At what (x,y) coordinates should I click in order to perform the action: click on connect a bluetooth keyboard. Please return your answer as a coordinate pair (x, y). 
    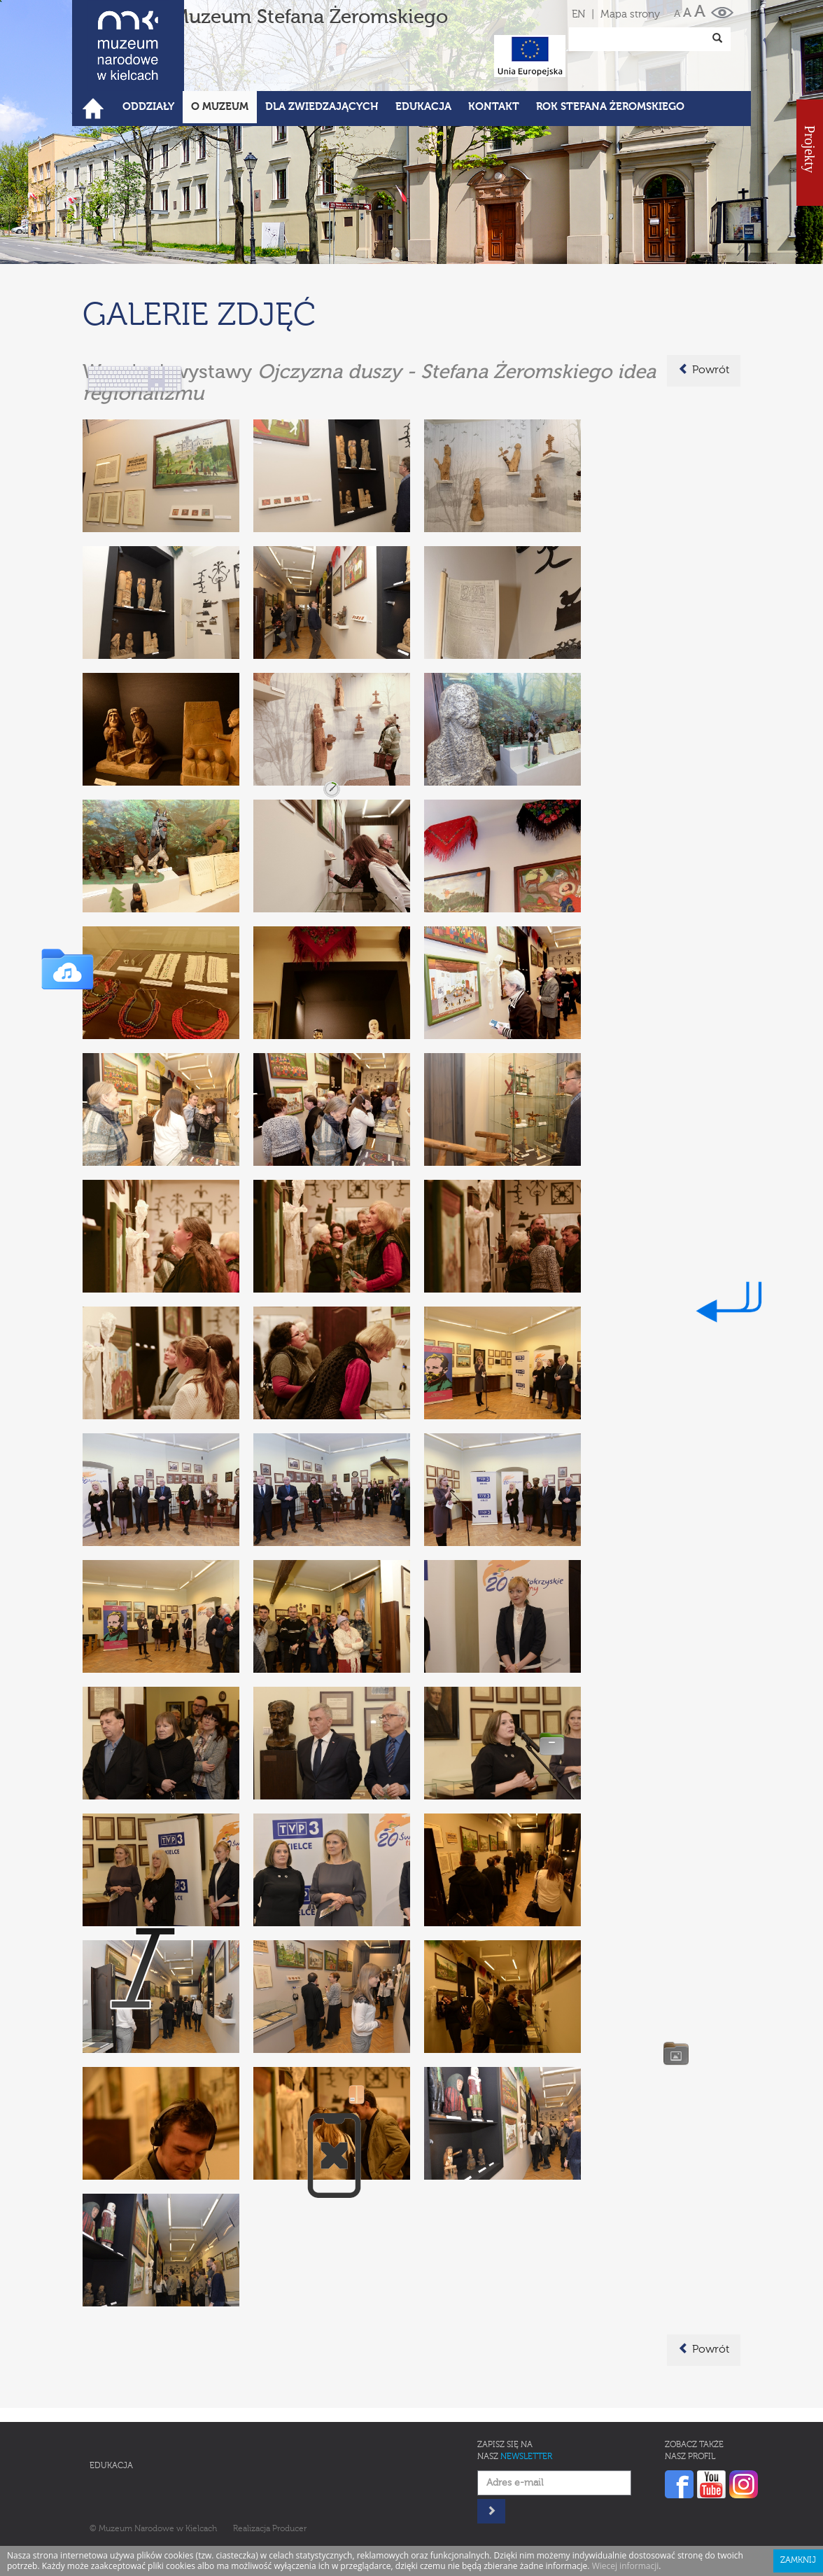
    Looking at the image, I should click on (134, 378).